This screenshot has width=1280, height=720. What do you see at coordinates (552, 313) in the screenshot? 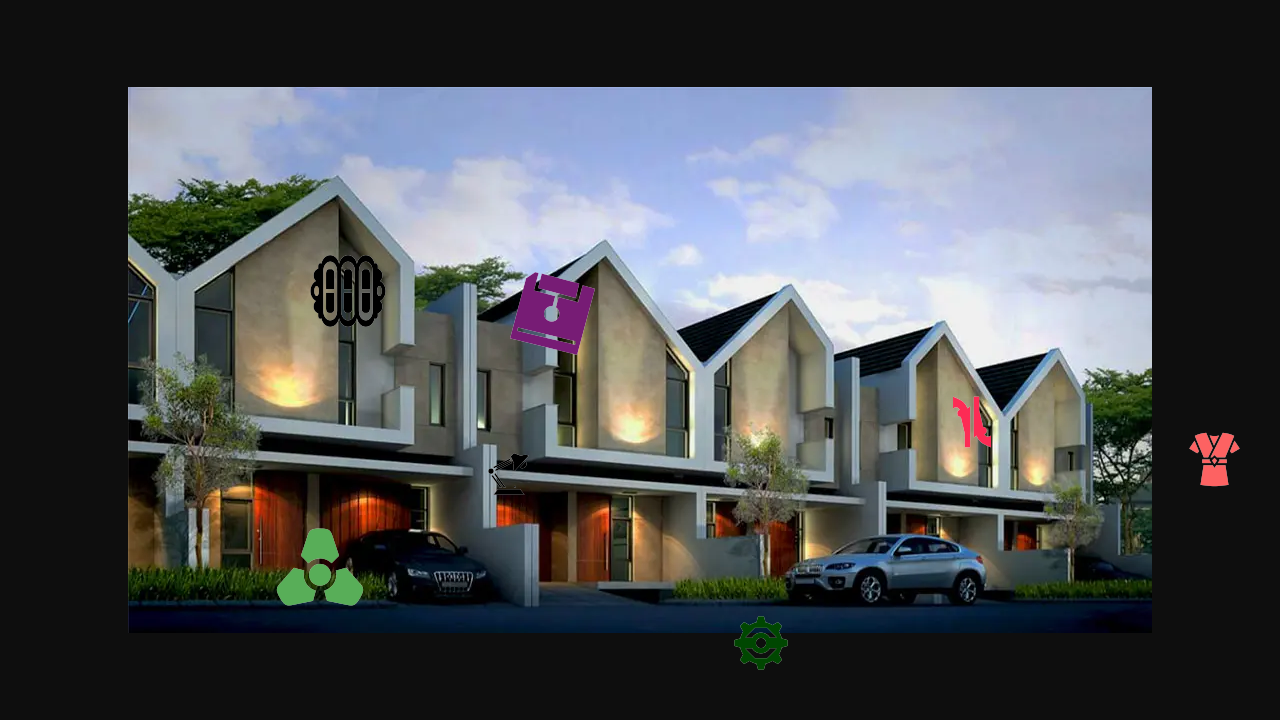
I see `save your current progress` at bounding box center [552, 313].